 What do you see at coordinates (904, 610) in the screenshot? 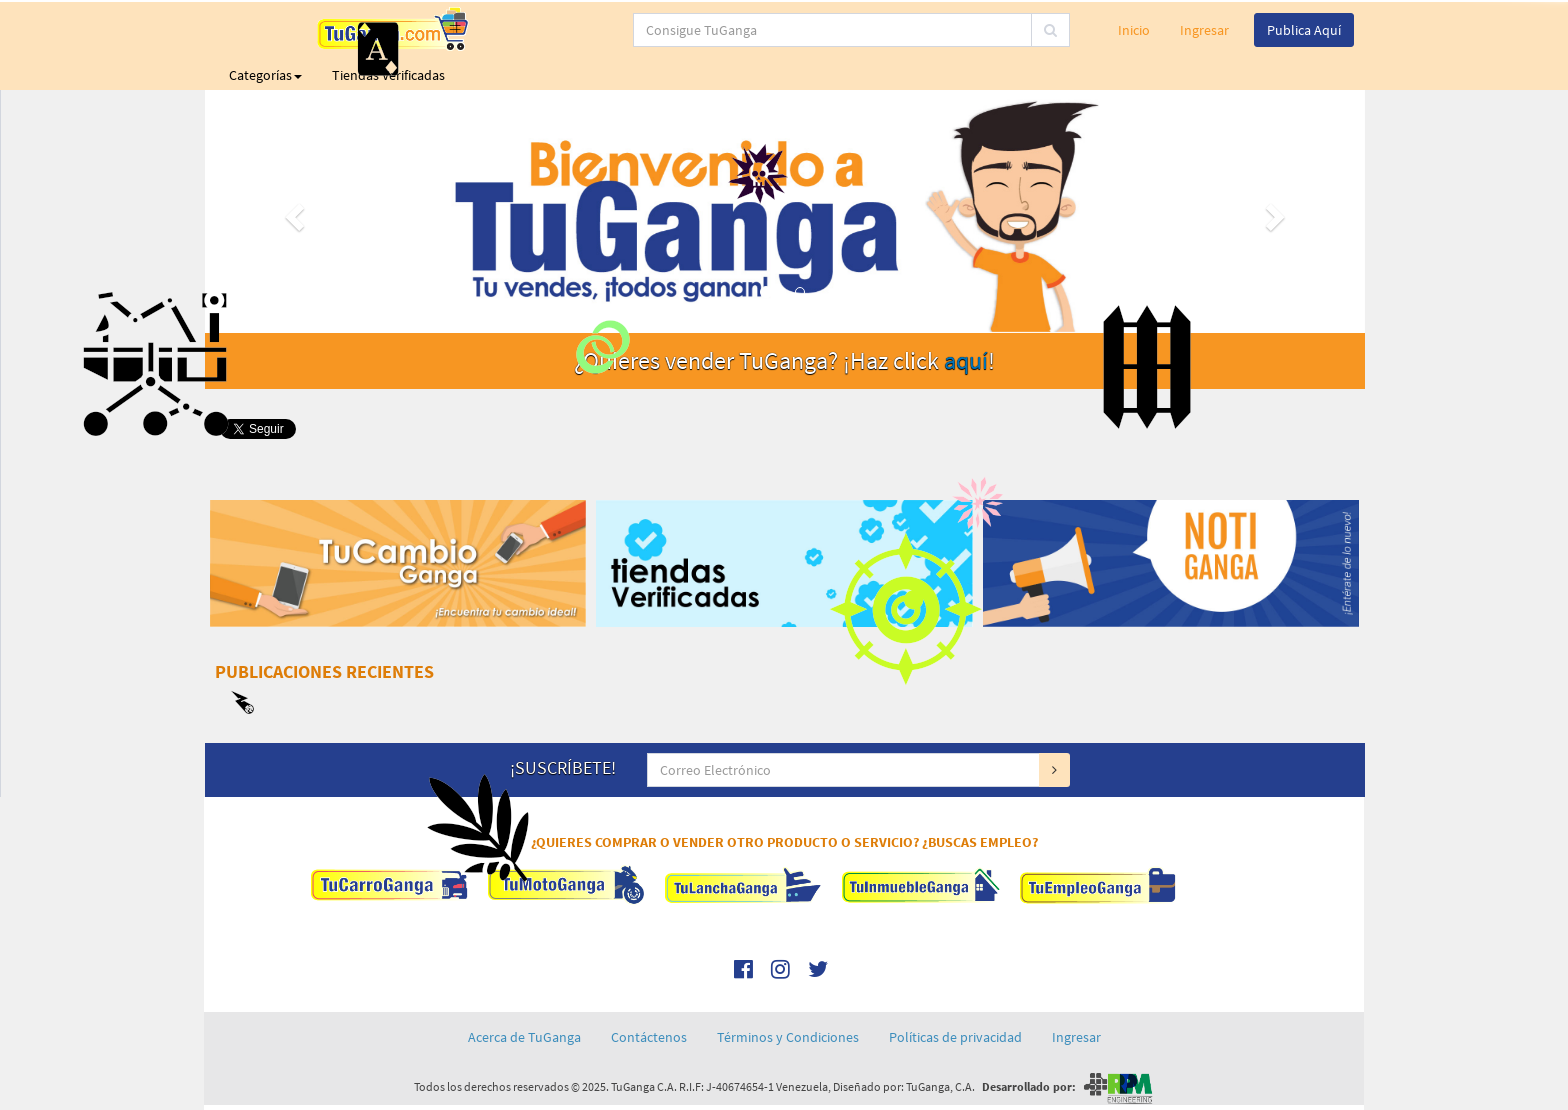
I see `activate precision aiming or sniper mode` at bounding box center [904, 610].